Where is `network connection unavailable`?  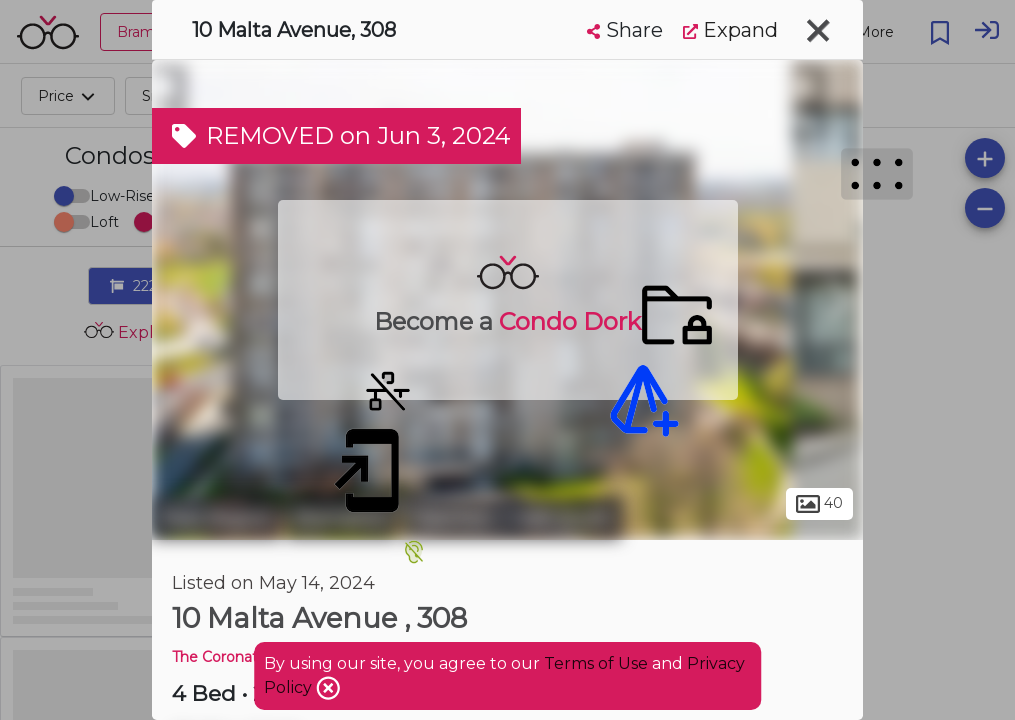
network connection unavailable is located at coordinates (388, 392).